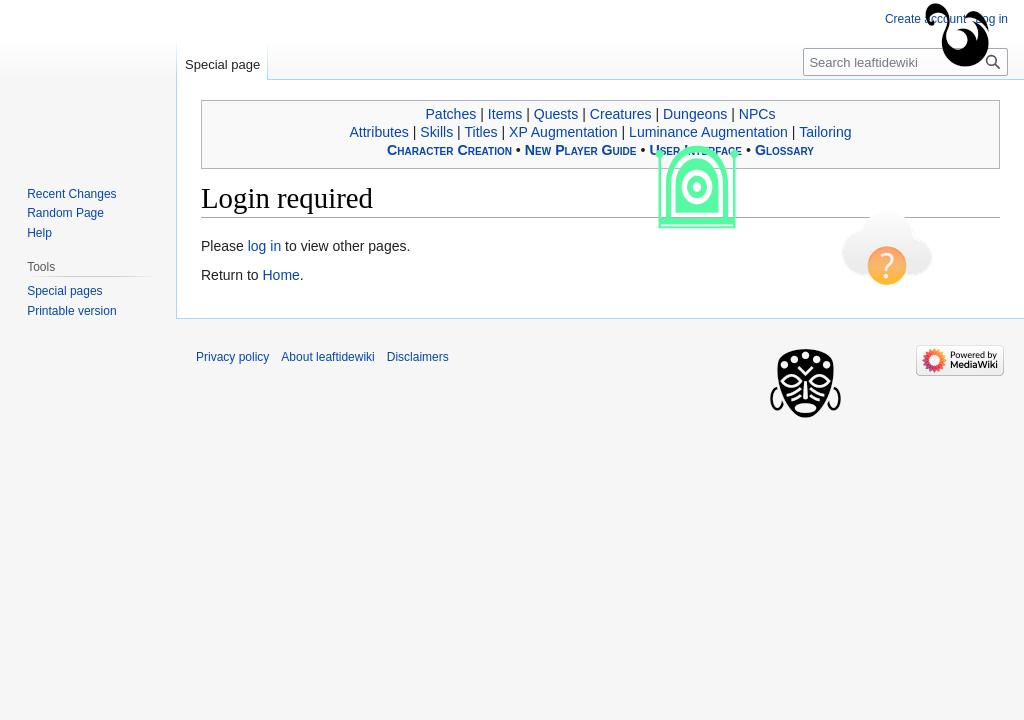 This screenshot has width=1024, height=720. Describe the element at coordinates (697, 187) in the screenshot. I see `access music or audio player` at that location.